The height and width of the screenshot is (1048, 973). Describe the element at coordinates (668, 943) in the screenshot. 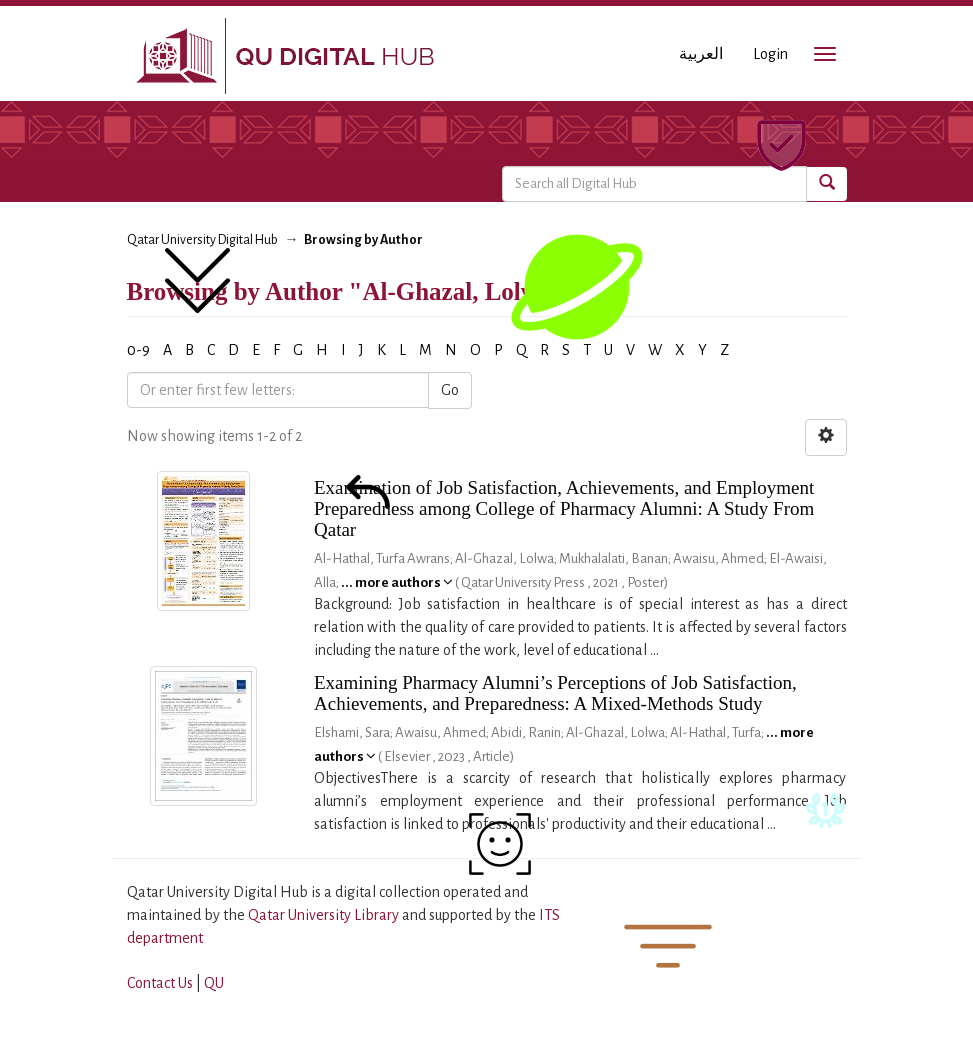

I see `filter or sort content` at that location.